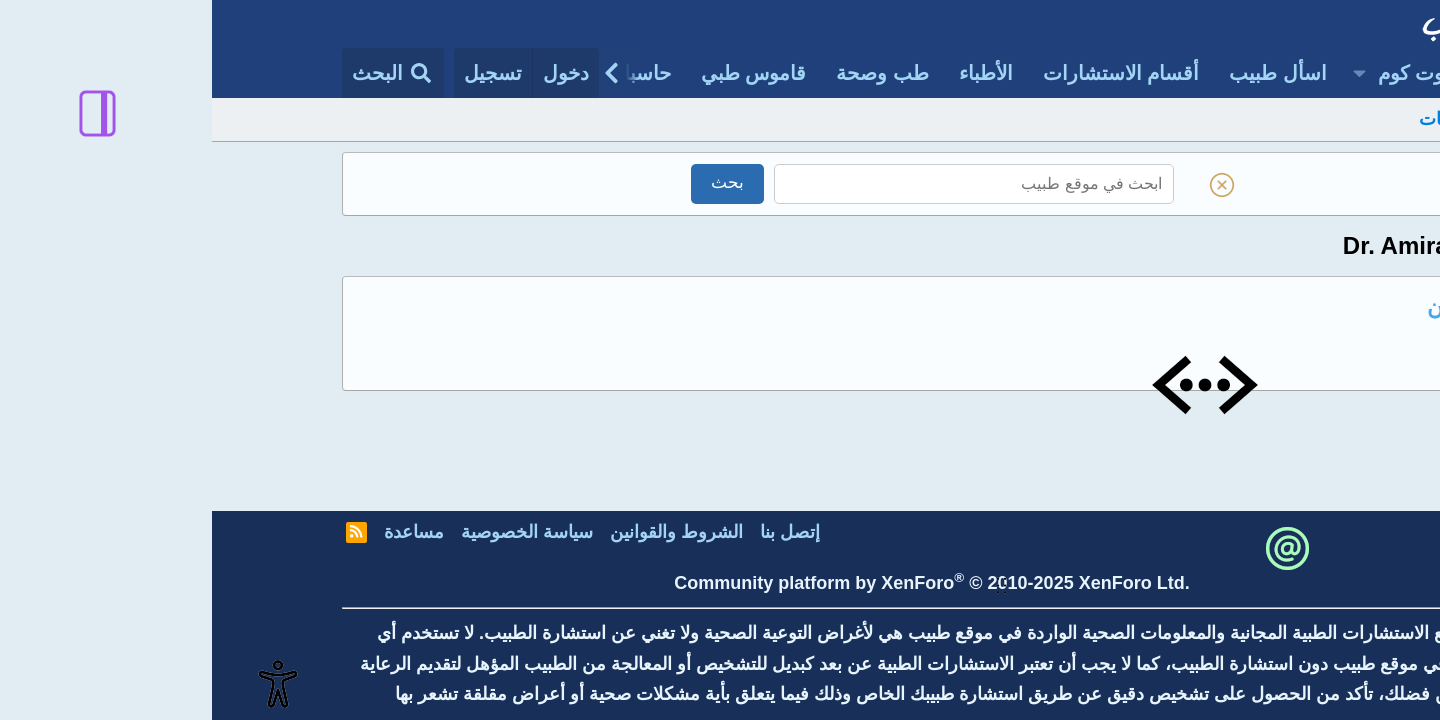 The height and width of the screenshot is (720, 1440). What do you see at coordinates (97, 113) in the screenshot?
I see `open your journal or diary` at bounding box center [97, 113].